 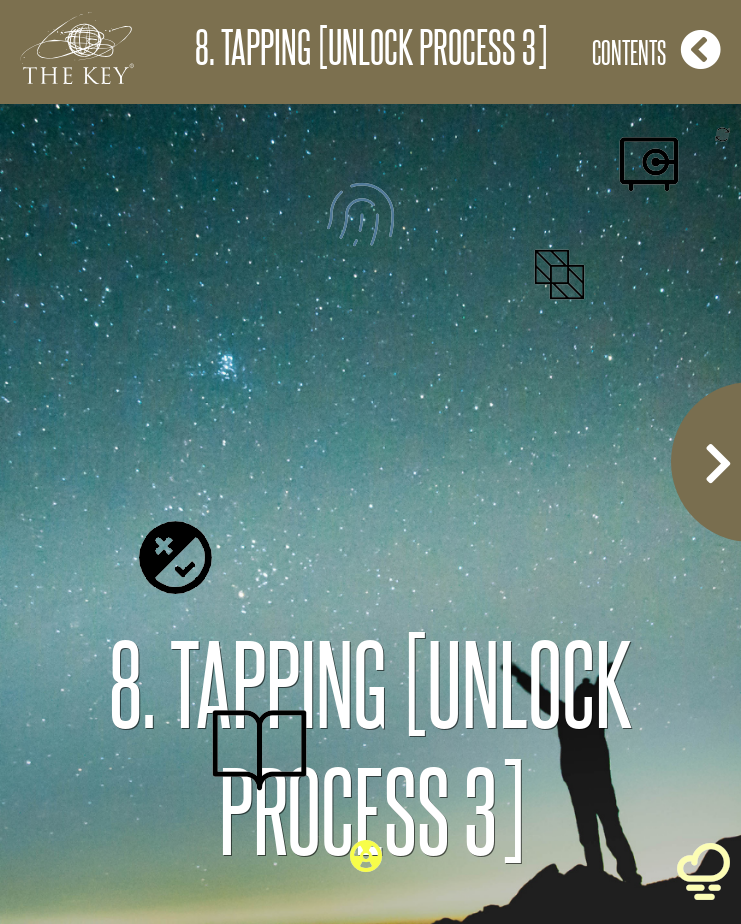 What do you see at coordinates (175, 557) in the screenshot?
I see `indicates an unreliable or intermittent test result` at bounding box center [175, 557].